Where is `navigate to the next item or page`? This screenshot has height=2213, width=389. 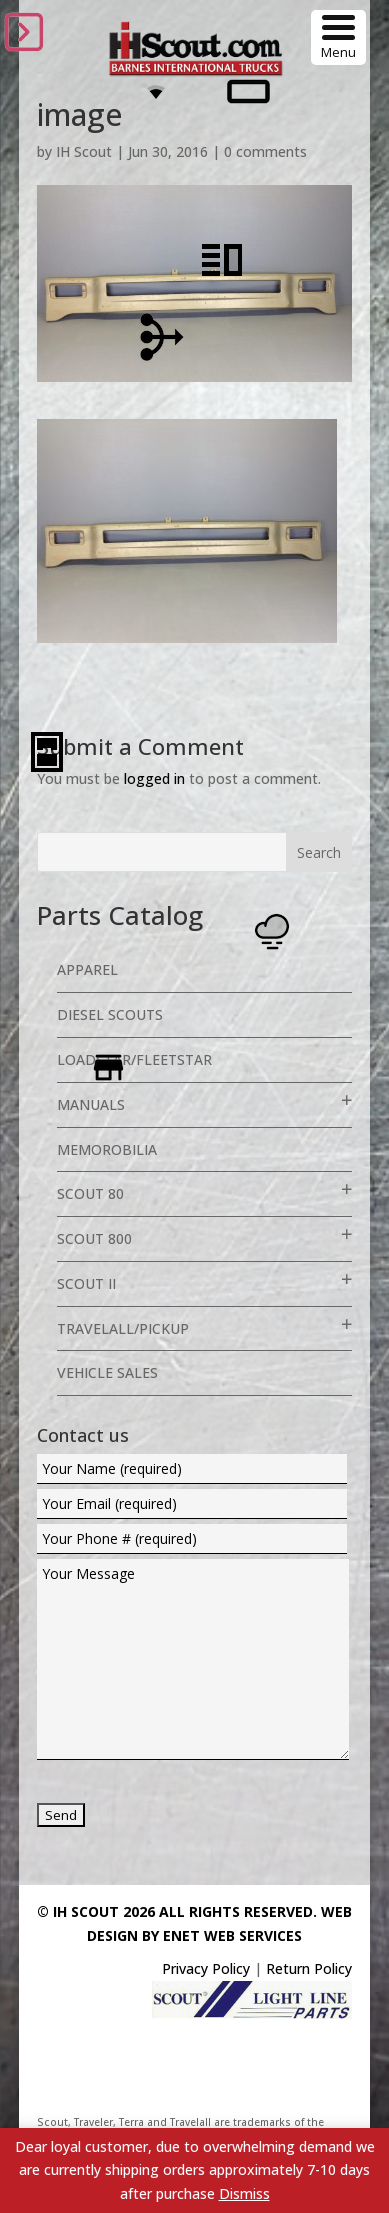
navigate to the next item or page is located at coordinates (24, 32).